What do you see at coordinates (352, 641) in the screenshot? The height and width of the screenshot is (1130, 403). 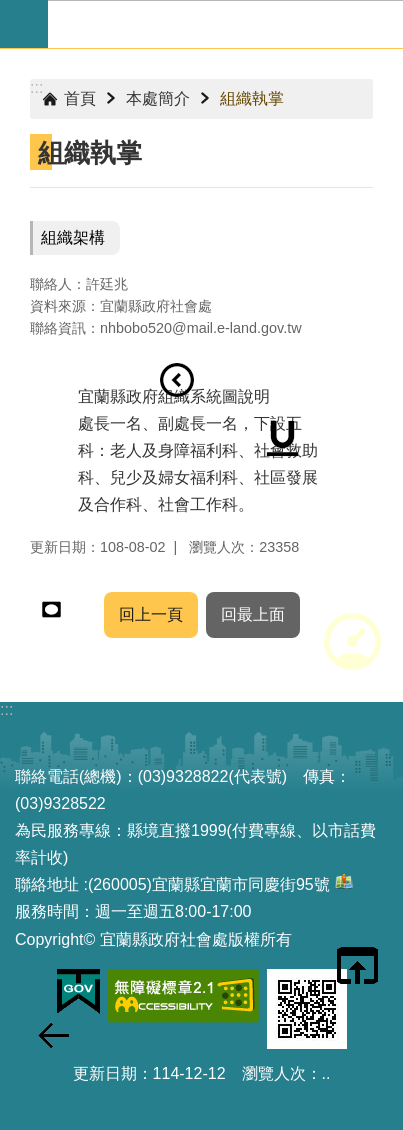 I see `access the dashboard overview` at bounding box center [352, 641].